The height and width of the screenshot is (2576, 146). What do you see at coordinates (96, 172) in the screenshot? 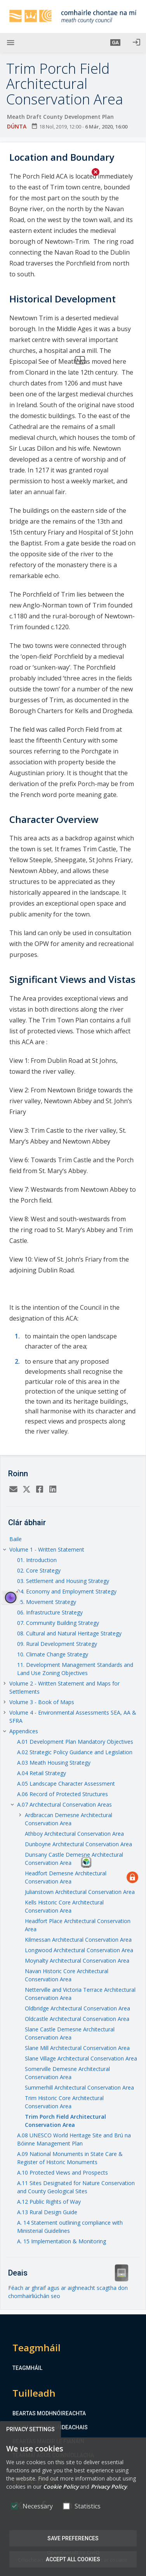
I see `close the current window or dialog` at bounding box center [96, 172].